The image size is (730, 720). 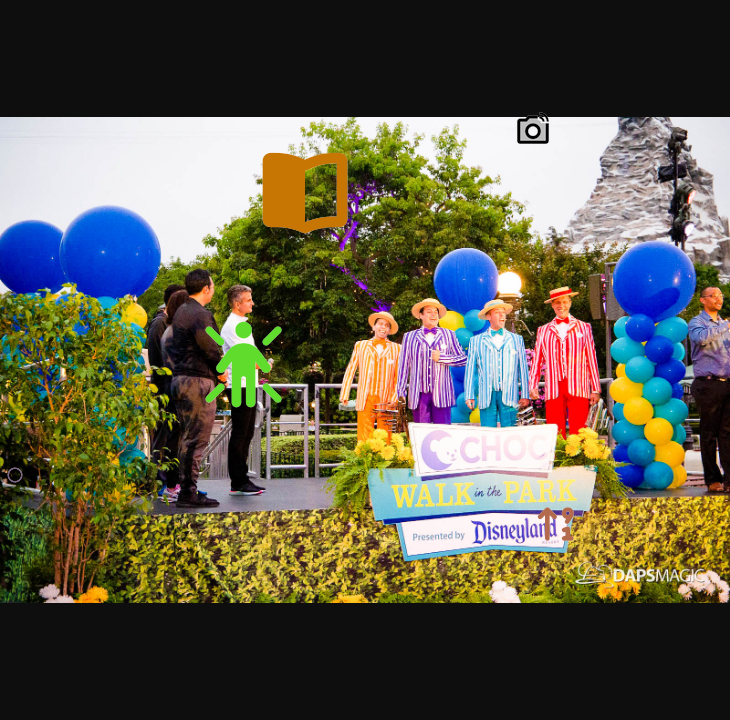 What do you see at coordinates (533, 128) in the screenshot?
I see `connect to a wireless or linked camera device` at bounding box center [533, 128].